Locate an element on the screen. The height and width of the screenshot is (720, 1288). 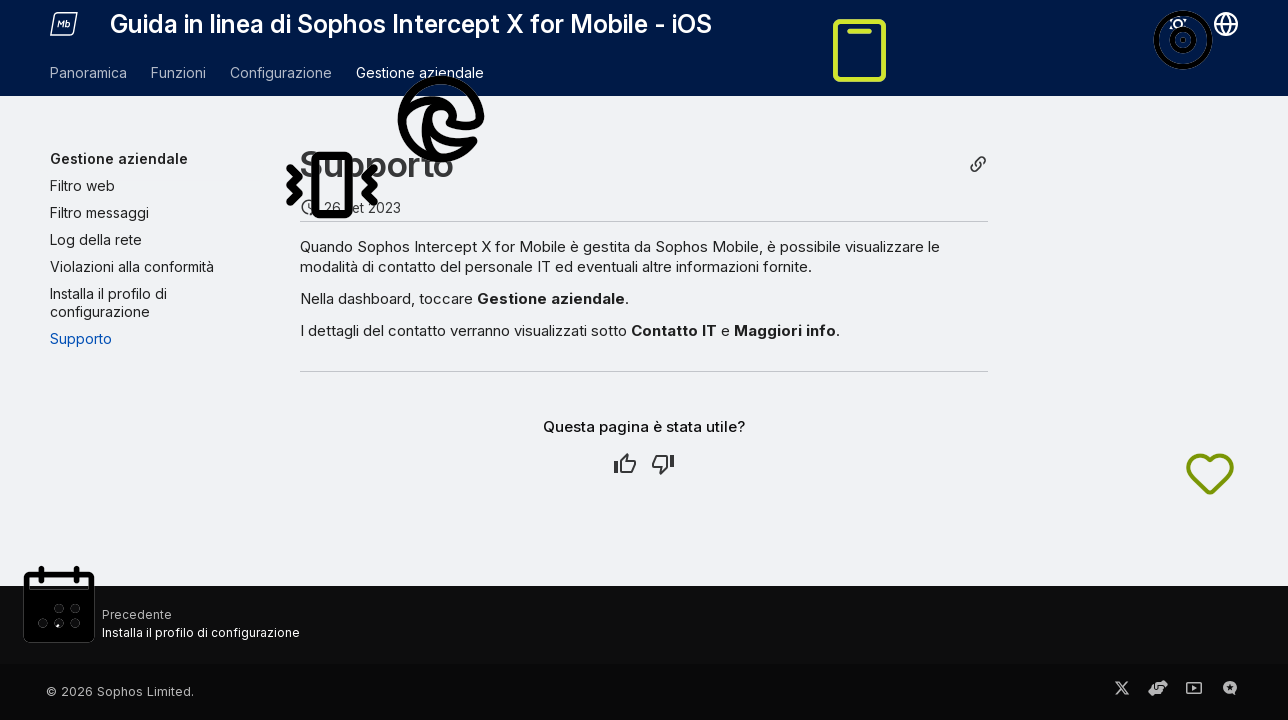
view calendar events is located at coordinates (59, 607).